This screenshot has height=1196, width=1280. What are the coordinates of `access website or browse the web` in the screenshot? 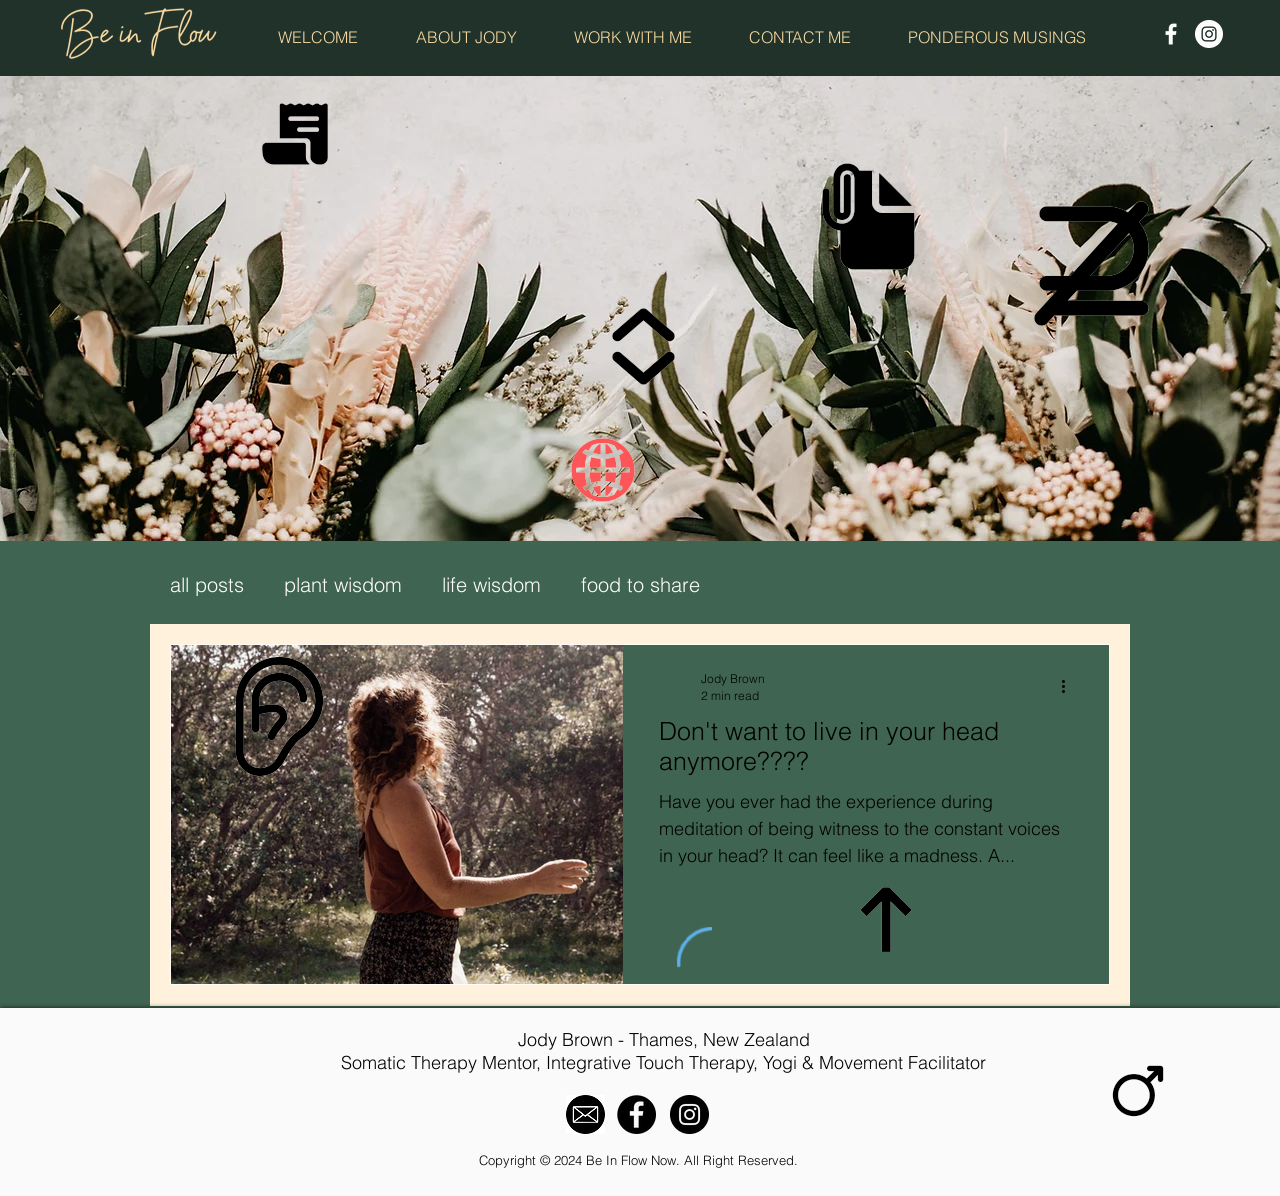 It's located at (603, 470).